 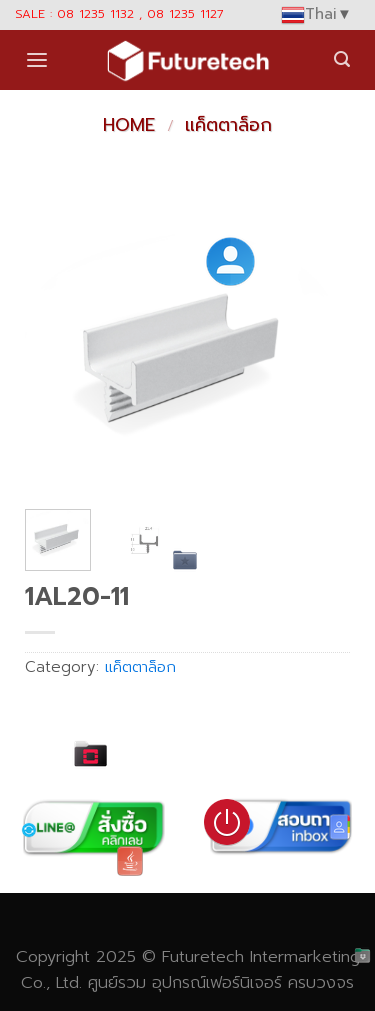 What do you see at coordinates (29, 830) in the screenshot?
I see `dropbox is currently syncing files` at bounding box center [29, 830].